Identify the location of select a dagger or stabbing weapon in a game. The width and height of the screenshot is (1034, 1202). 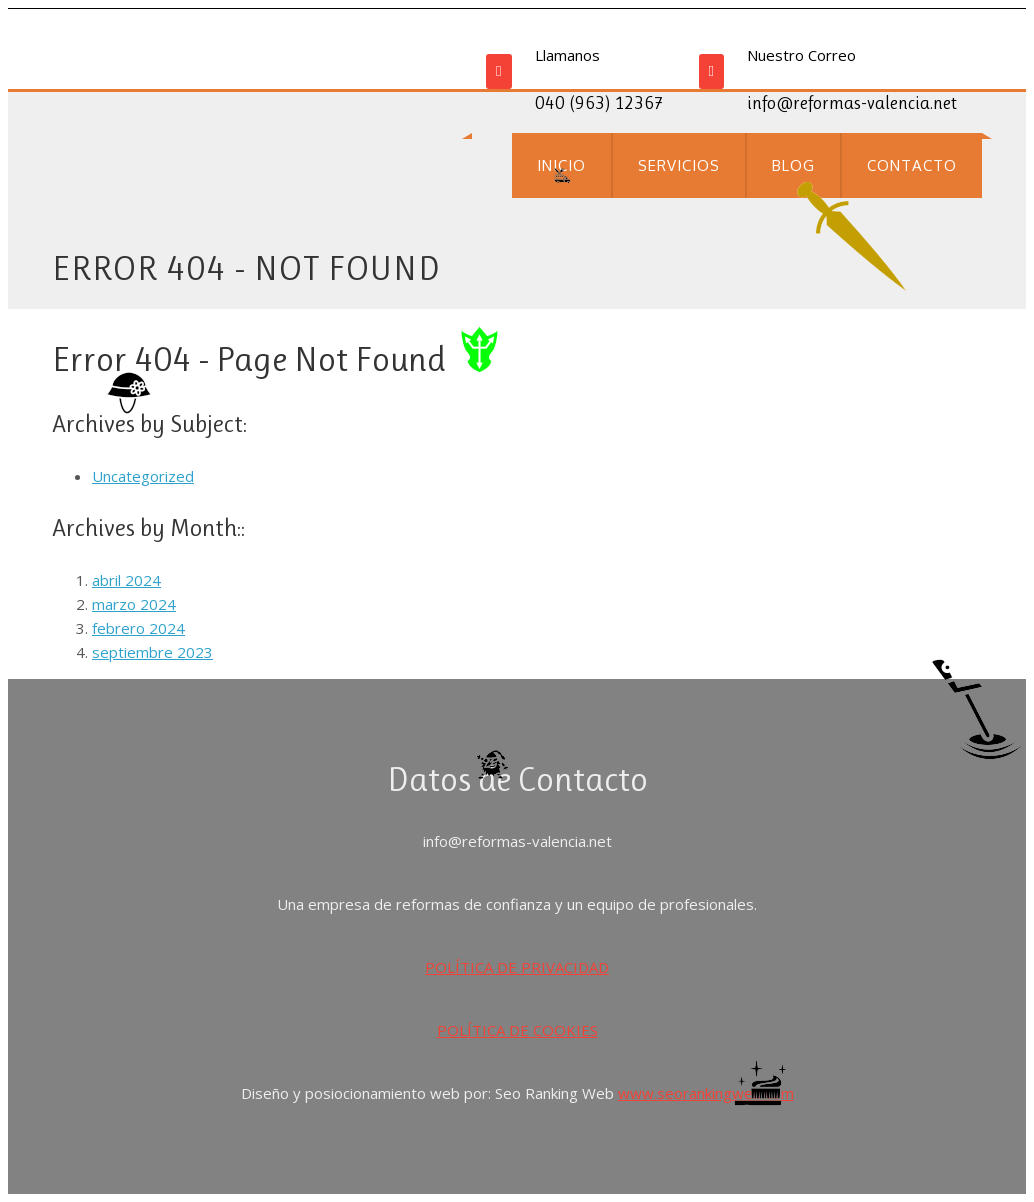
(851, 236).